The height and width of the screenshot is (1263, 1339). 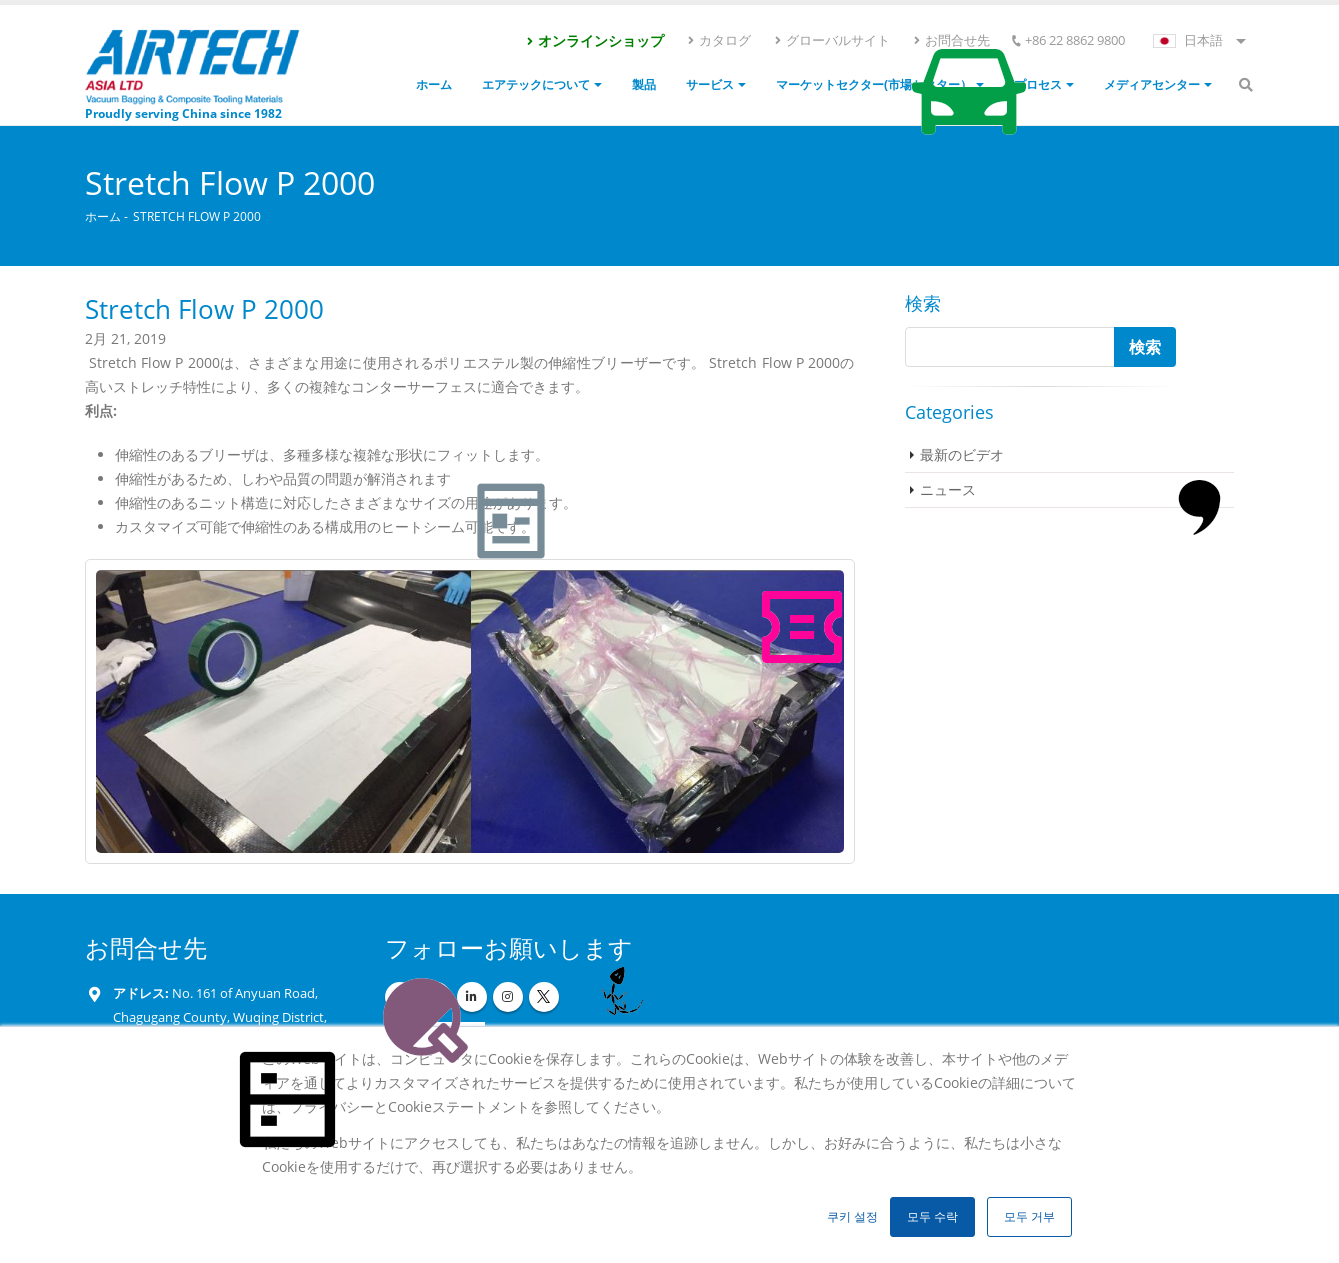 What do you see at coordinates (1199, 507) in the screenshot?
I see `open the Monoprix app or website` at bounding box center [1199, 507].